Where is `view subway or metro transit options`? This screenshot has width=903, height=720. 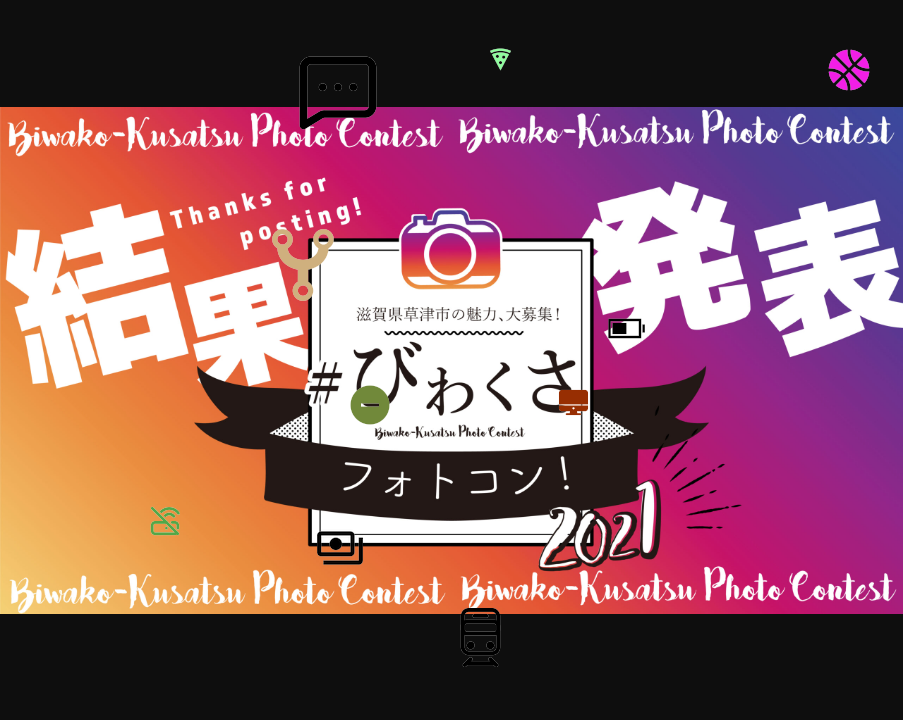
view subway or metro transit options is located at coordinates (480, 637).